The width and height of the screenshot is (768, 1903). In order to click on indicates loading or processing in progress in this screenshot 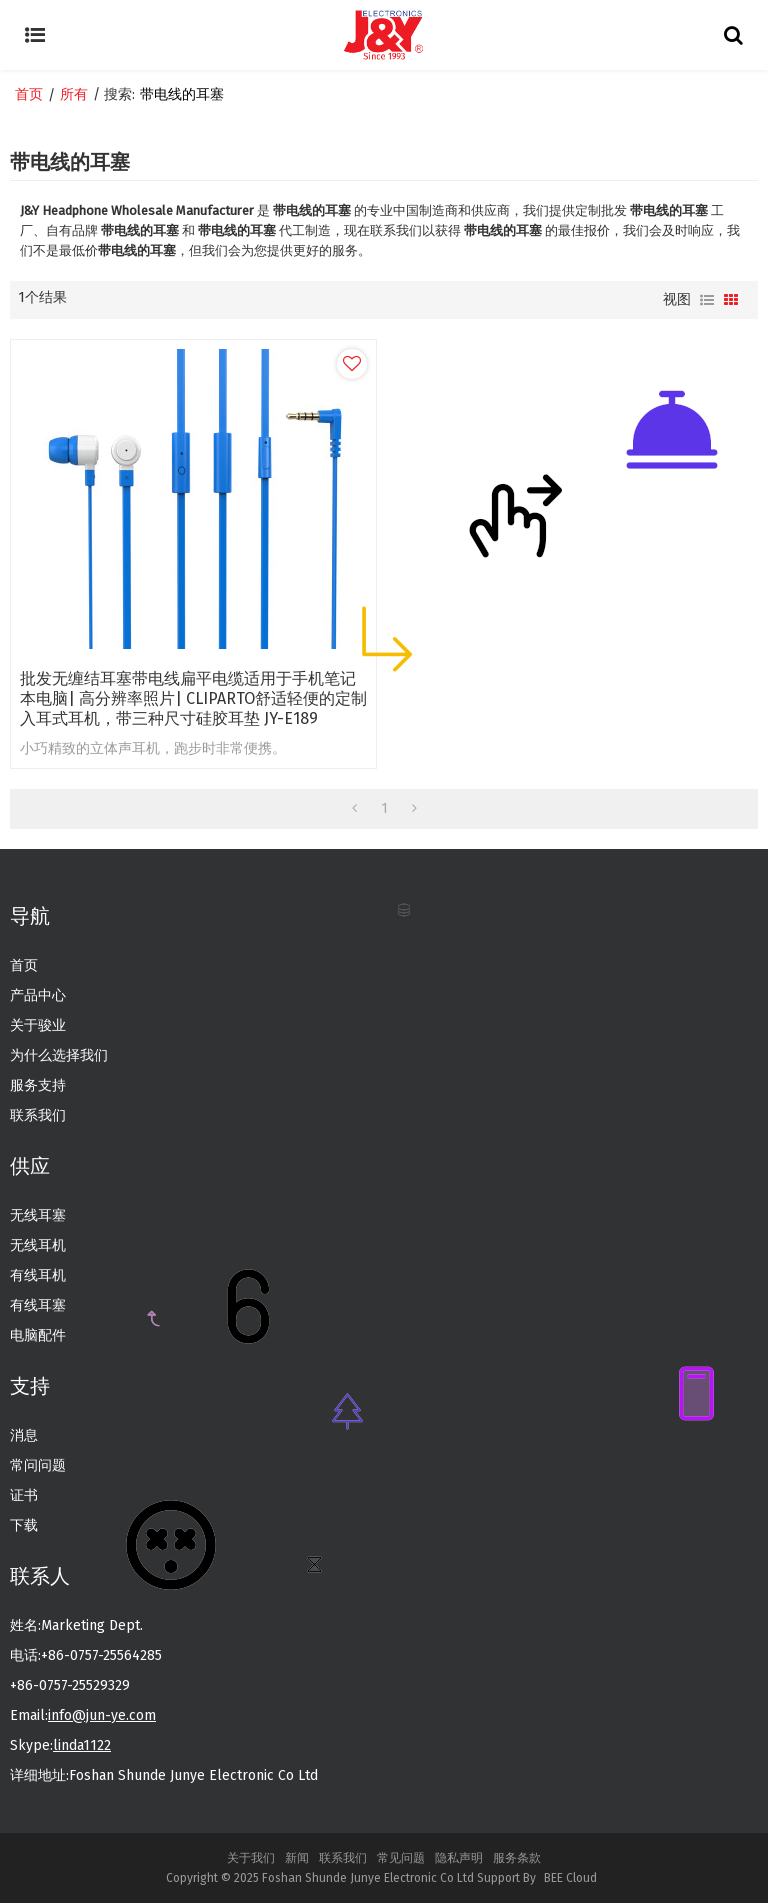, I will do `click(314, 1564)`.